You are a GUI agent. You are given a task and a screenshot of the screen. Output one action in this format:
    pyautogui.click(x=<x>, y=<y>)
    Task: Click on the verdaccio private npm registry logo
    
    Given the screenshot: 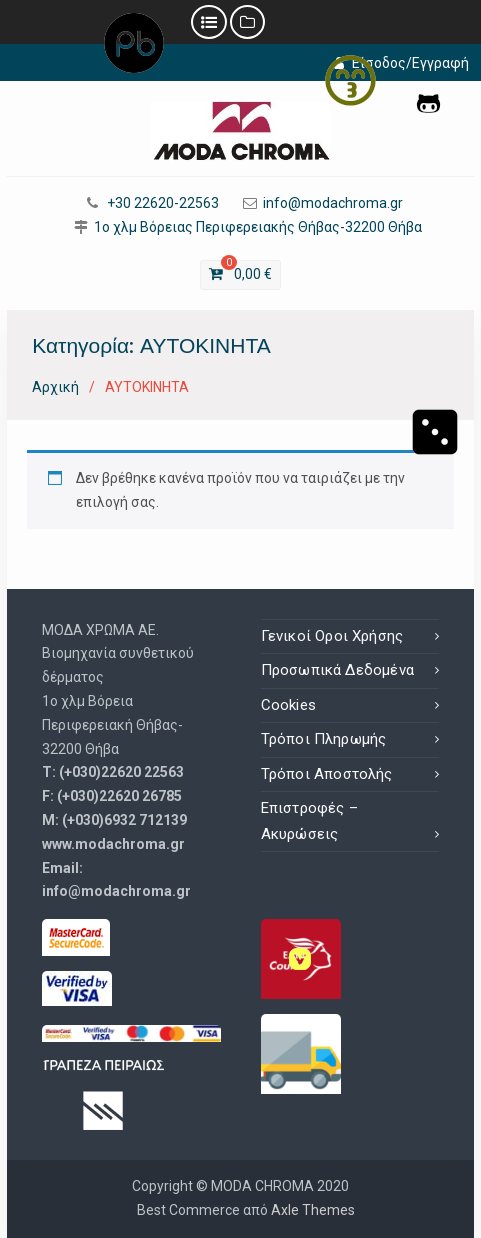 What is the action you would take?
    pyautogui.click(x=300, y=959)
    